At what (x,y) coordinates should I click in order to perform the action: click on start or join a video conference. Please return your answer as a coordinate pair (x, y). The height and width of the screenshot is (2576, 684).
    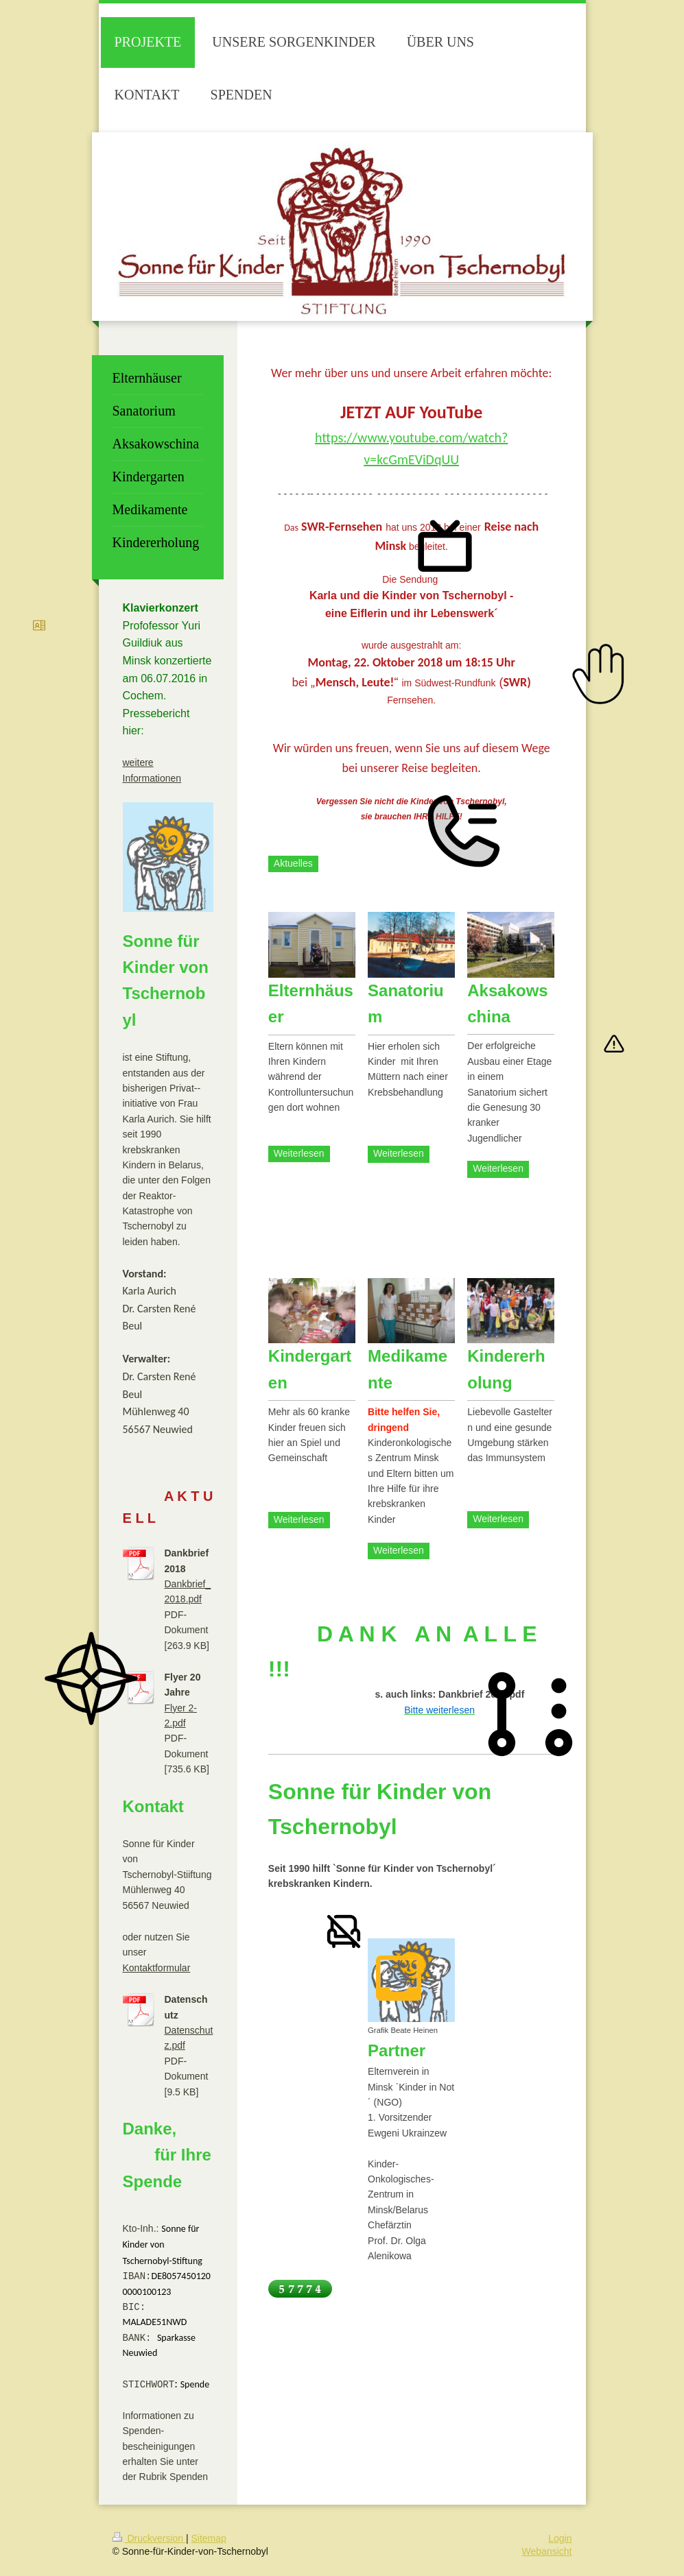
    Looking at the image, I should click on (39, 625).